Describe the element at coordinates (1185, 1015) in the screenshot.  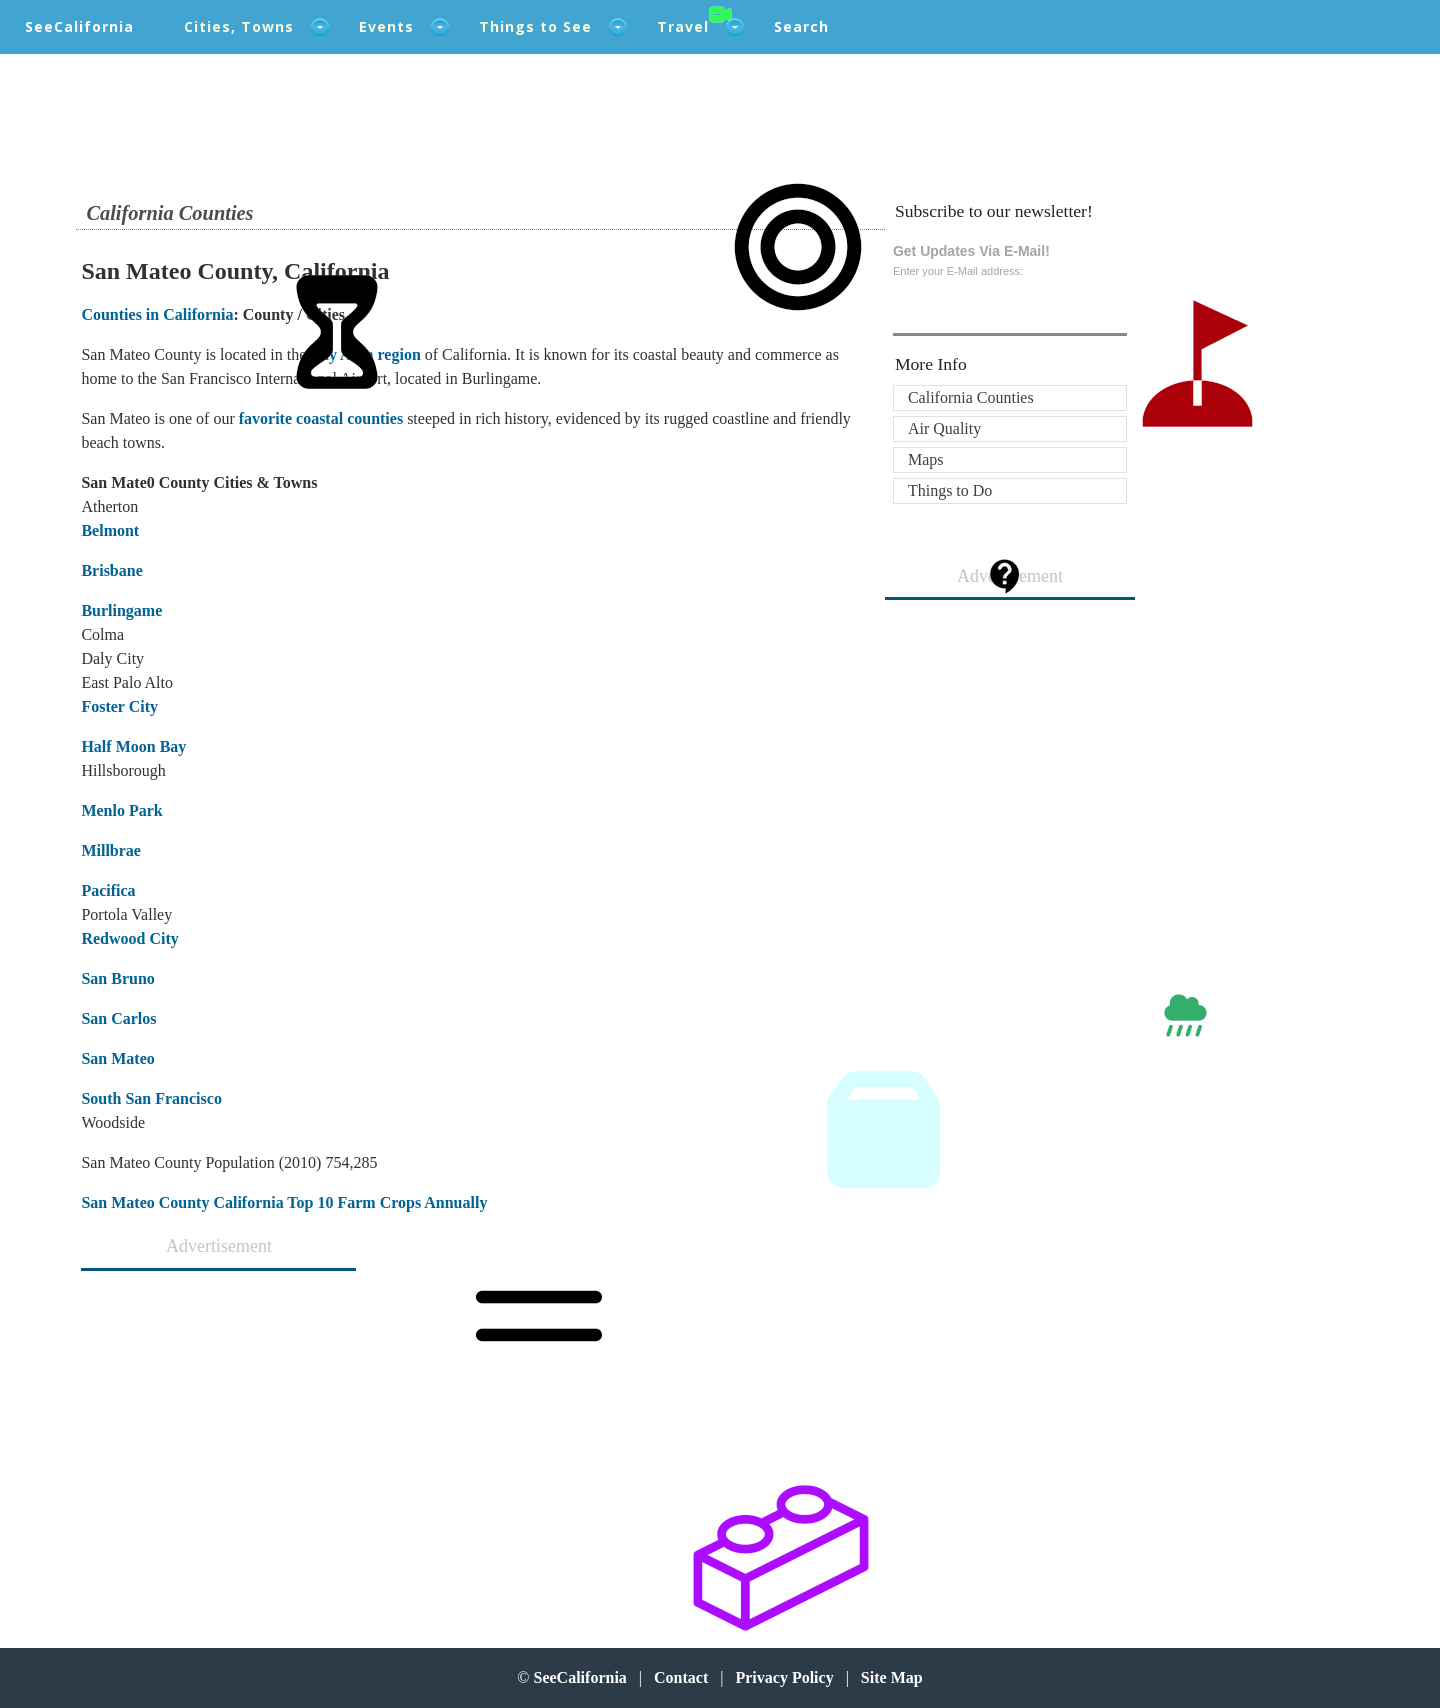
I see `indicates heavy rain or stormy weather conditions` at that location.